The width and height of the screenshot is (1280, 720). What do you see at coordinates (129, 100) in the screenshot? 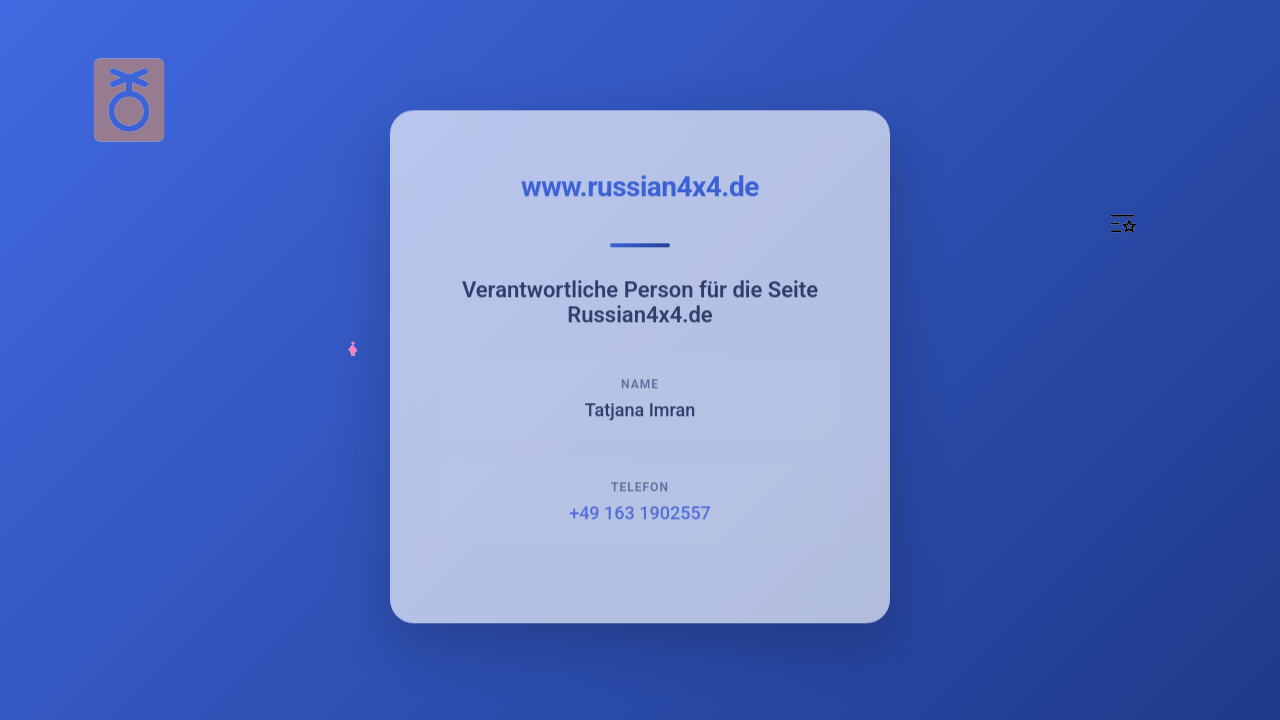
I see `indicates nonbinary gender identity option` at bounding box center [129, 100].